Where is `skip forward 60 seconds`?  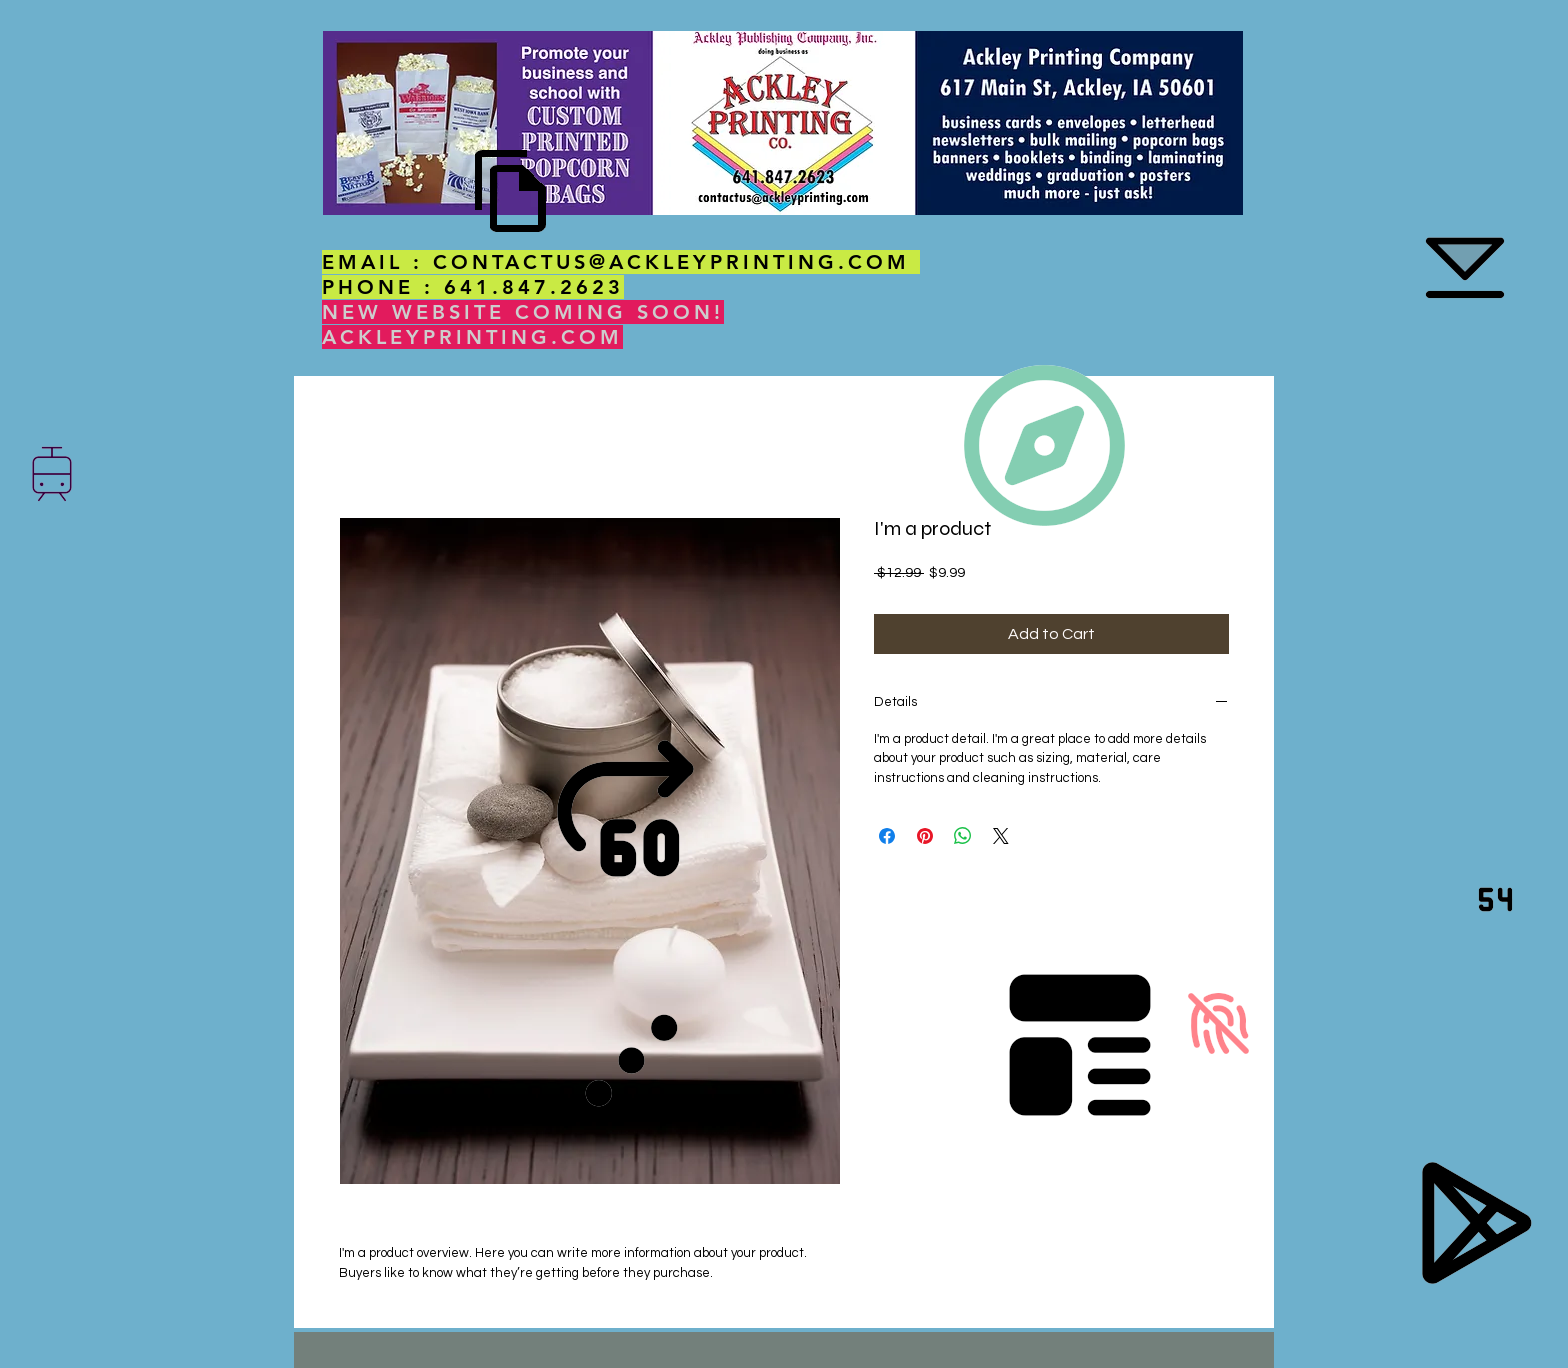
skip forward 60 seconds is located at coordinates (629, 812).